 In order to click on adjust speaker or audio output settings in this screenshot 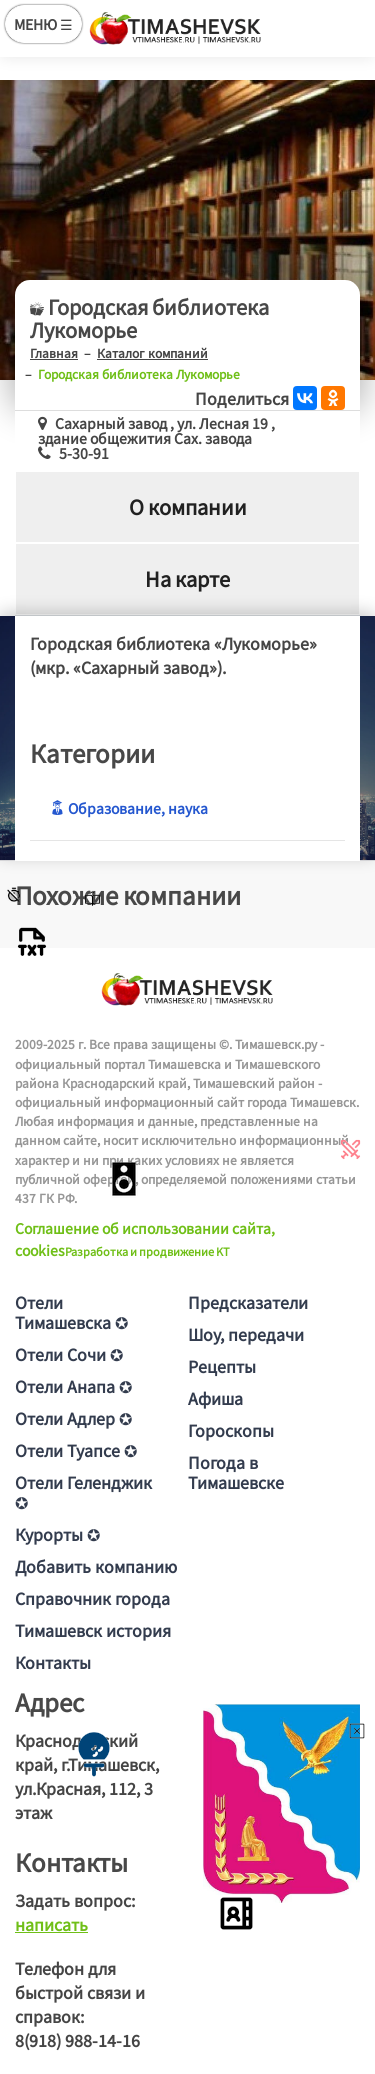, I will do `click(124, 1179)`.